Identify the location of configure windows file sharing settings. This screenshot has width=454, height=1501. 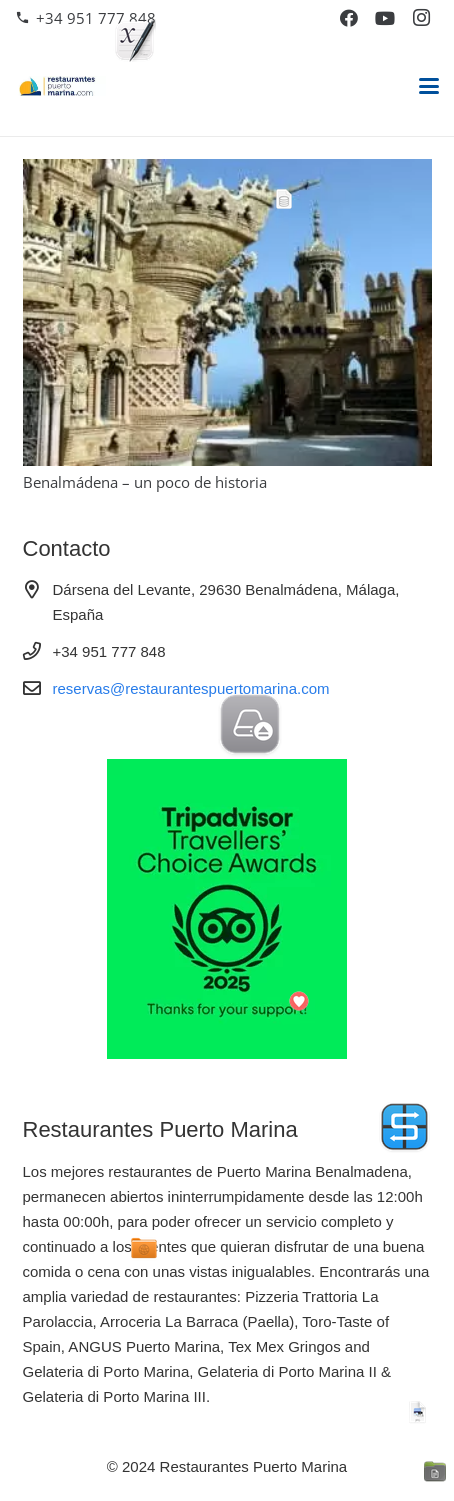
(404, 1127).